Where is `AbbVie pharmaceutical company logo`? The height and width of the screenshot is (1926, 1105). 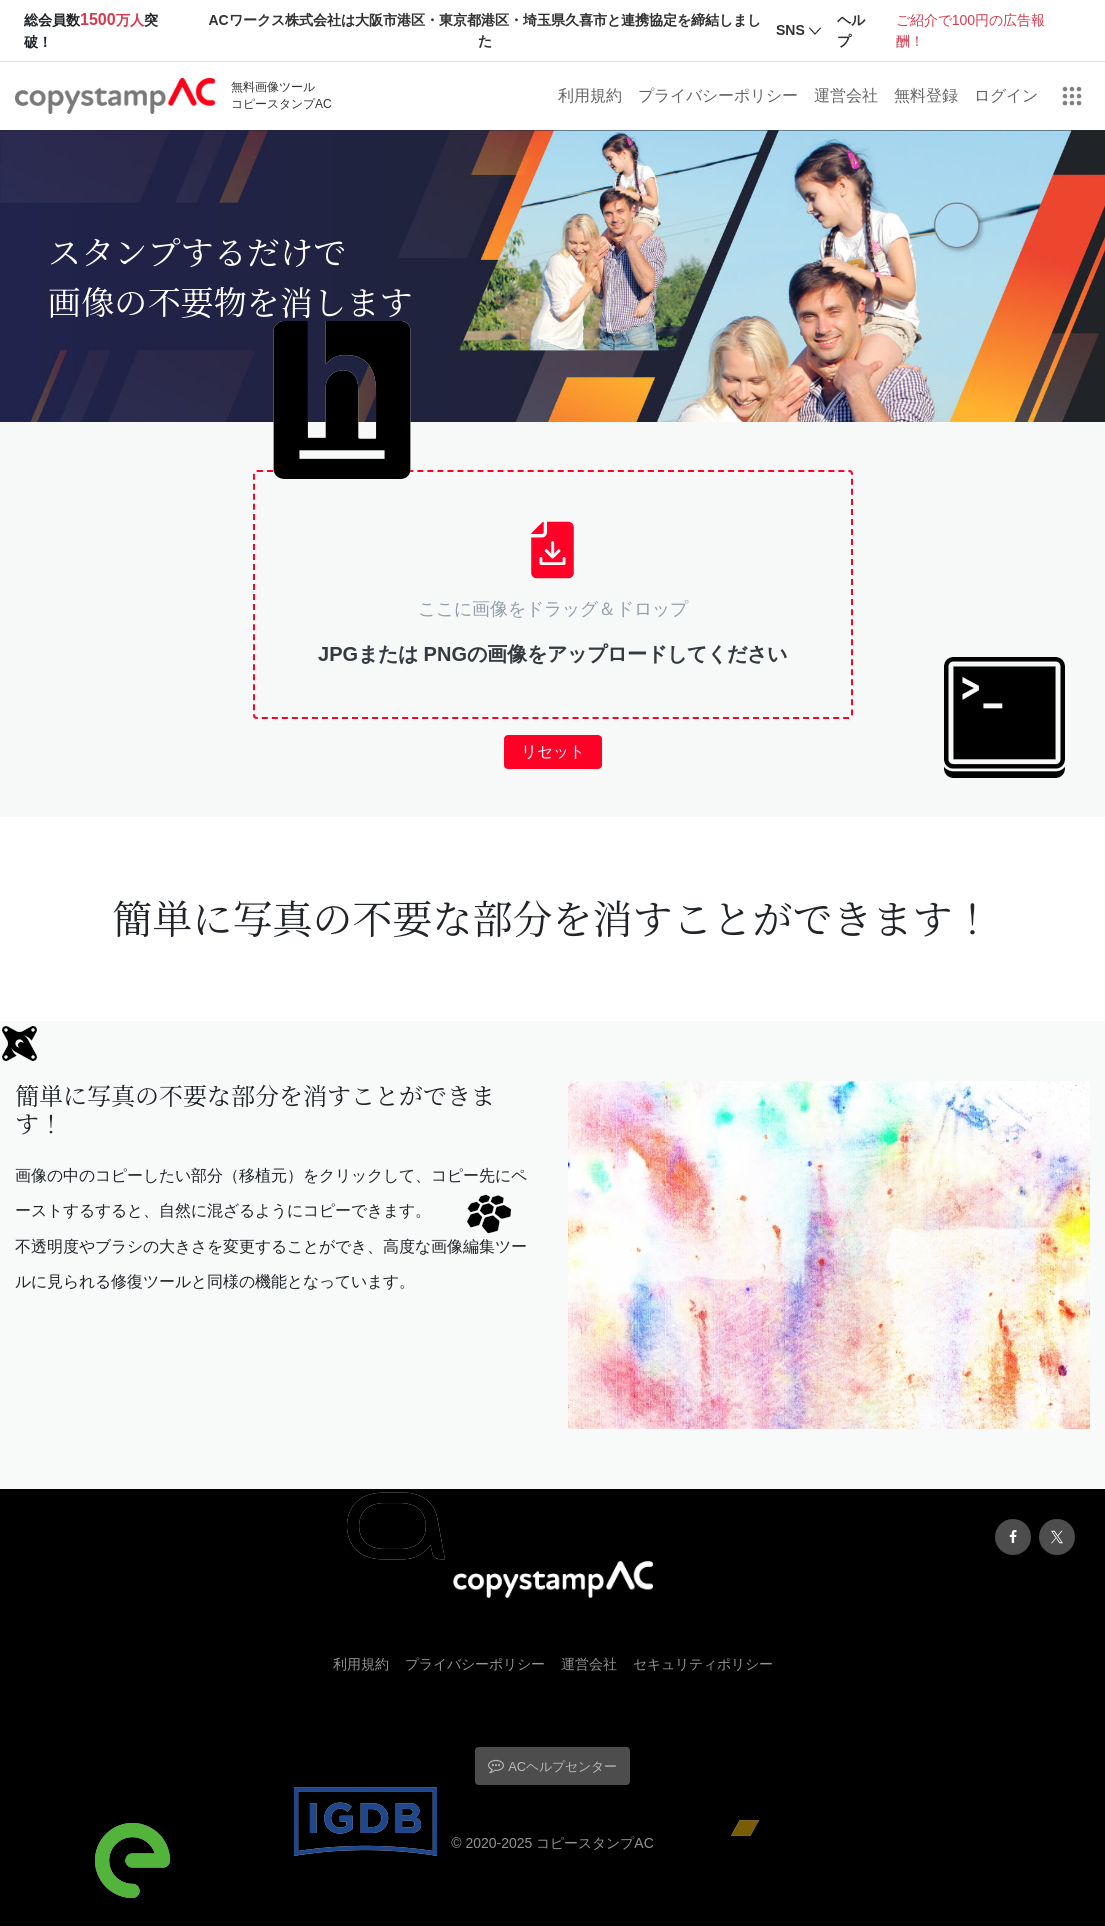
AbbVie pharmaceutical company logo is located at coordinates (396, 1526).